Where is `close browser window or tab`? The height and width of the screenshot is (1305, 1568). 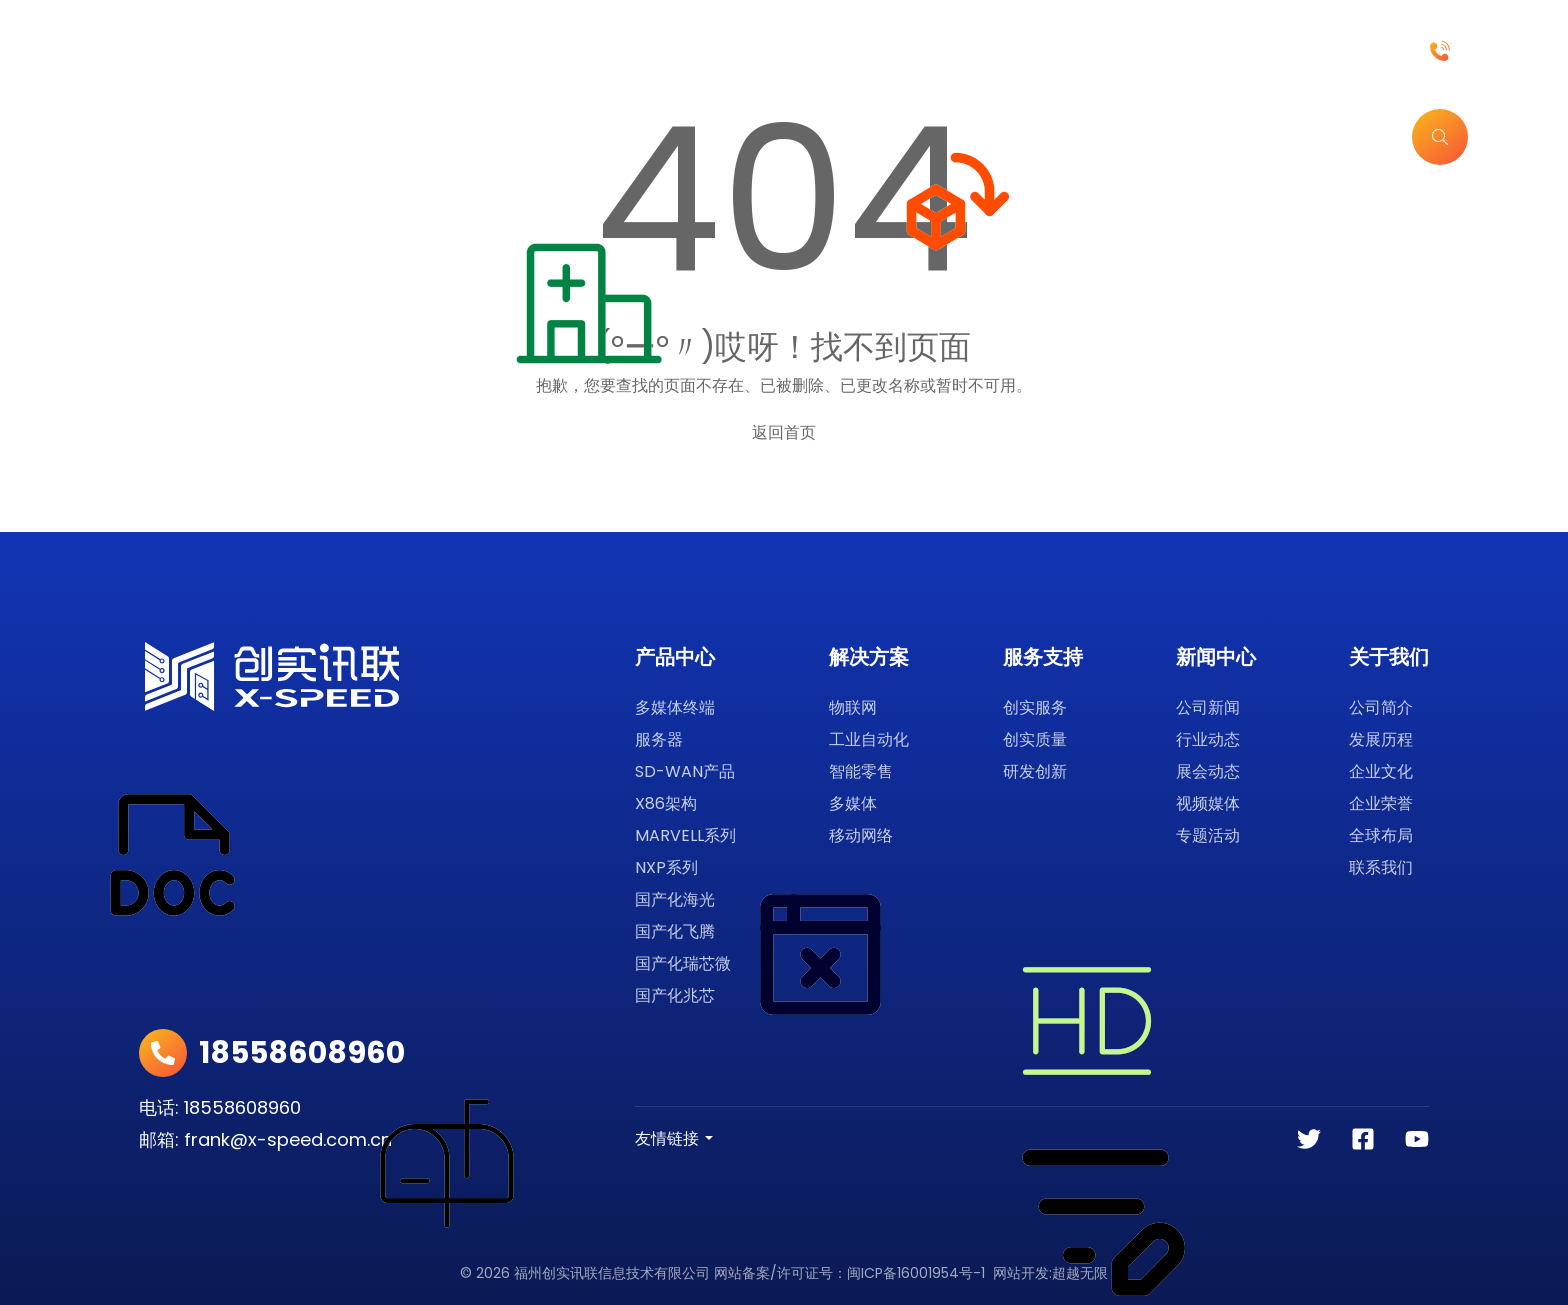
close browser window or tab is located at coordinates (820, 954).